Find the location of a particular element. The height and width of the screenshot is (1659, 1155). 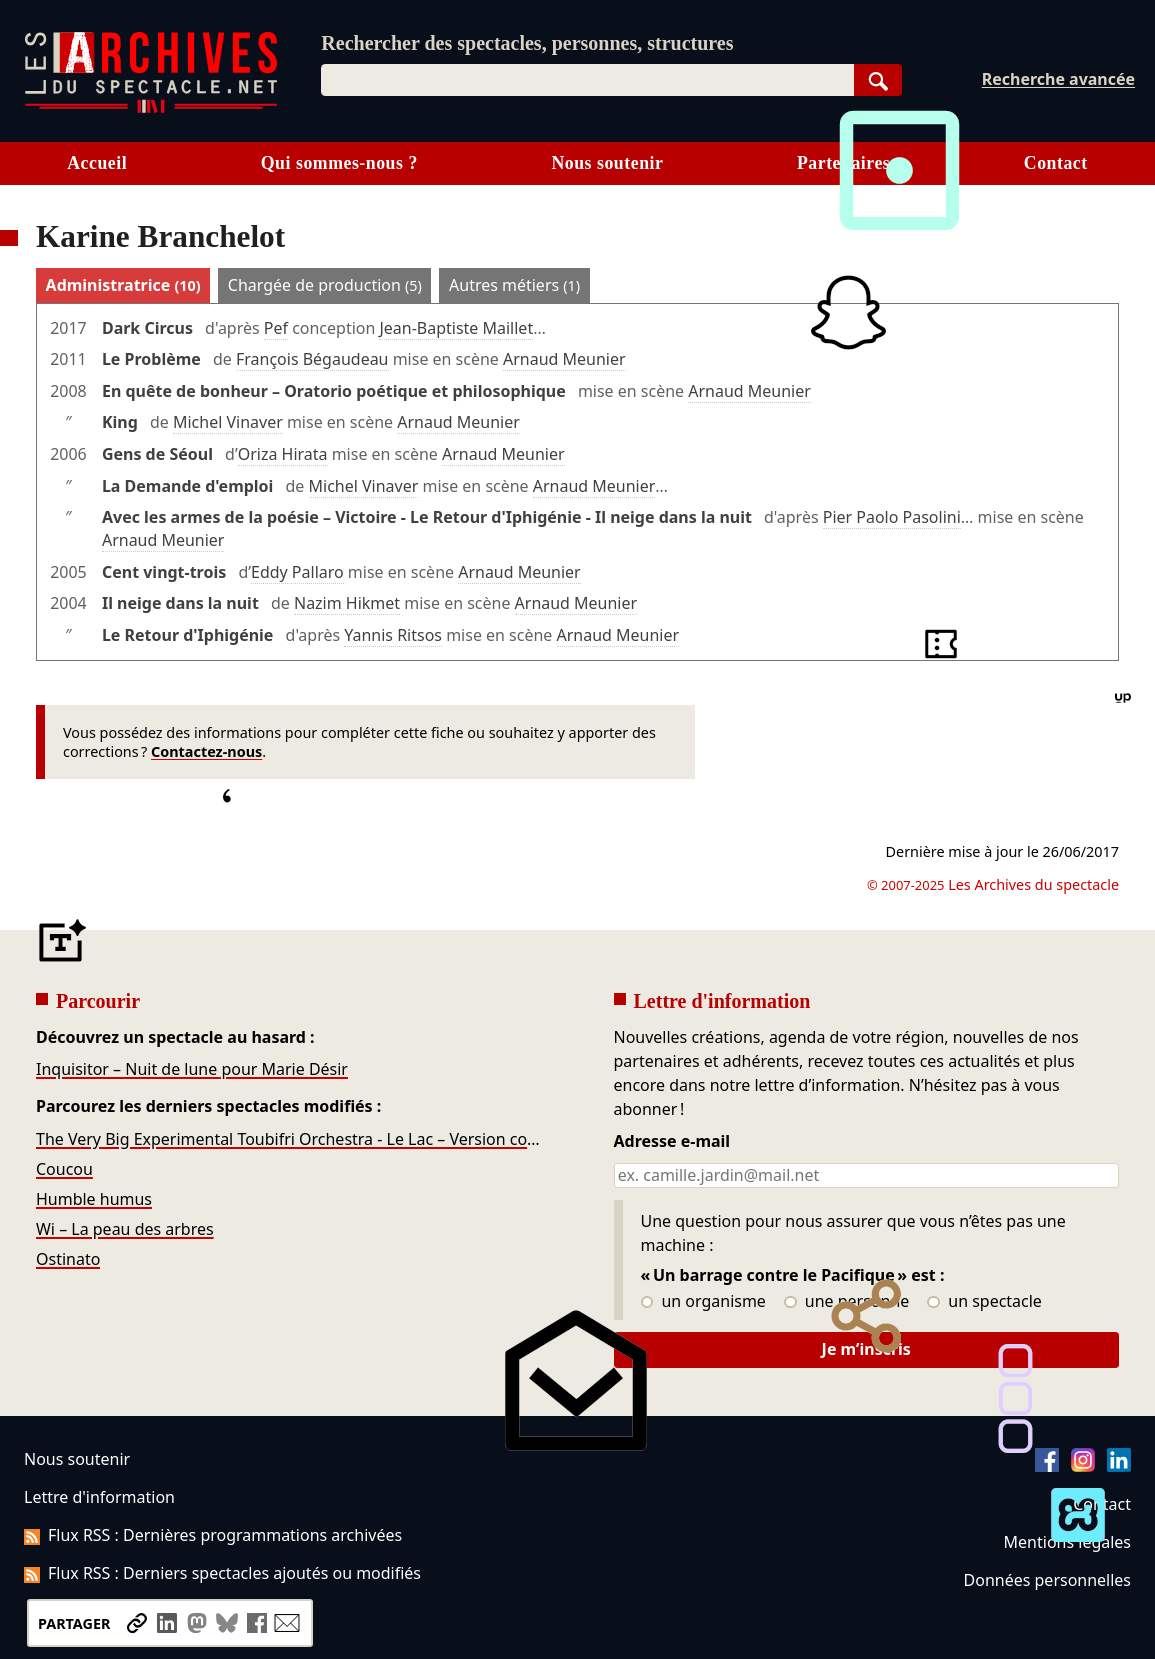

view an opened email message is located at coordinates (576, 1387).